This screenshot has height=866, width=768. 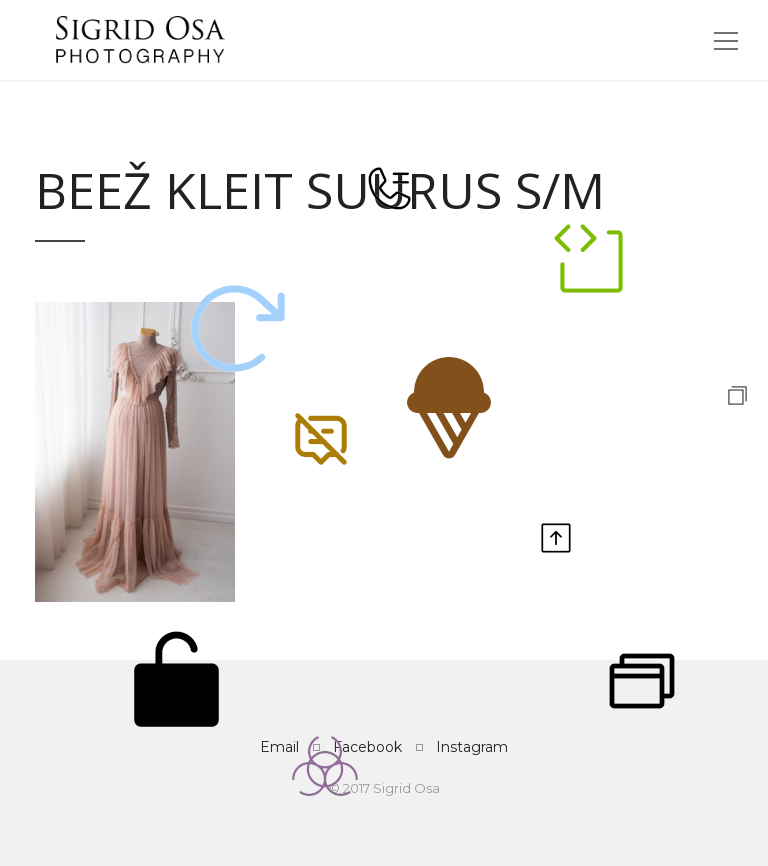 What do you see at coordinates (642, 681) in the screenshot?
I see `open multiple browser windows` at bounding box center [642, 681].